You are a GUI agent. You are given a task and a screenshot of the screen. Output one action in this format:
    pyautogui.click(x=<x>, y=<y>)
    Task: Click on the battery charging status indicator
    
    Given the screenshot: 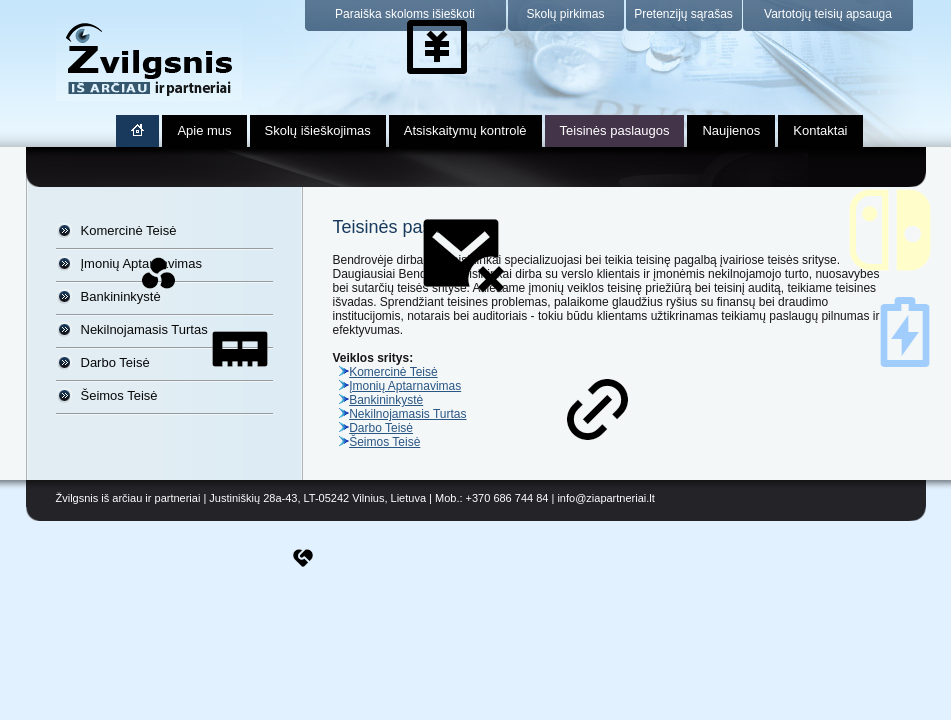 What is the action you would take?
    pyautogui.click(x=905, y=332)
    